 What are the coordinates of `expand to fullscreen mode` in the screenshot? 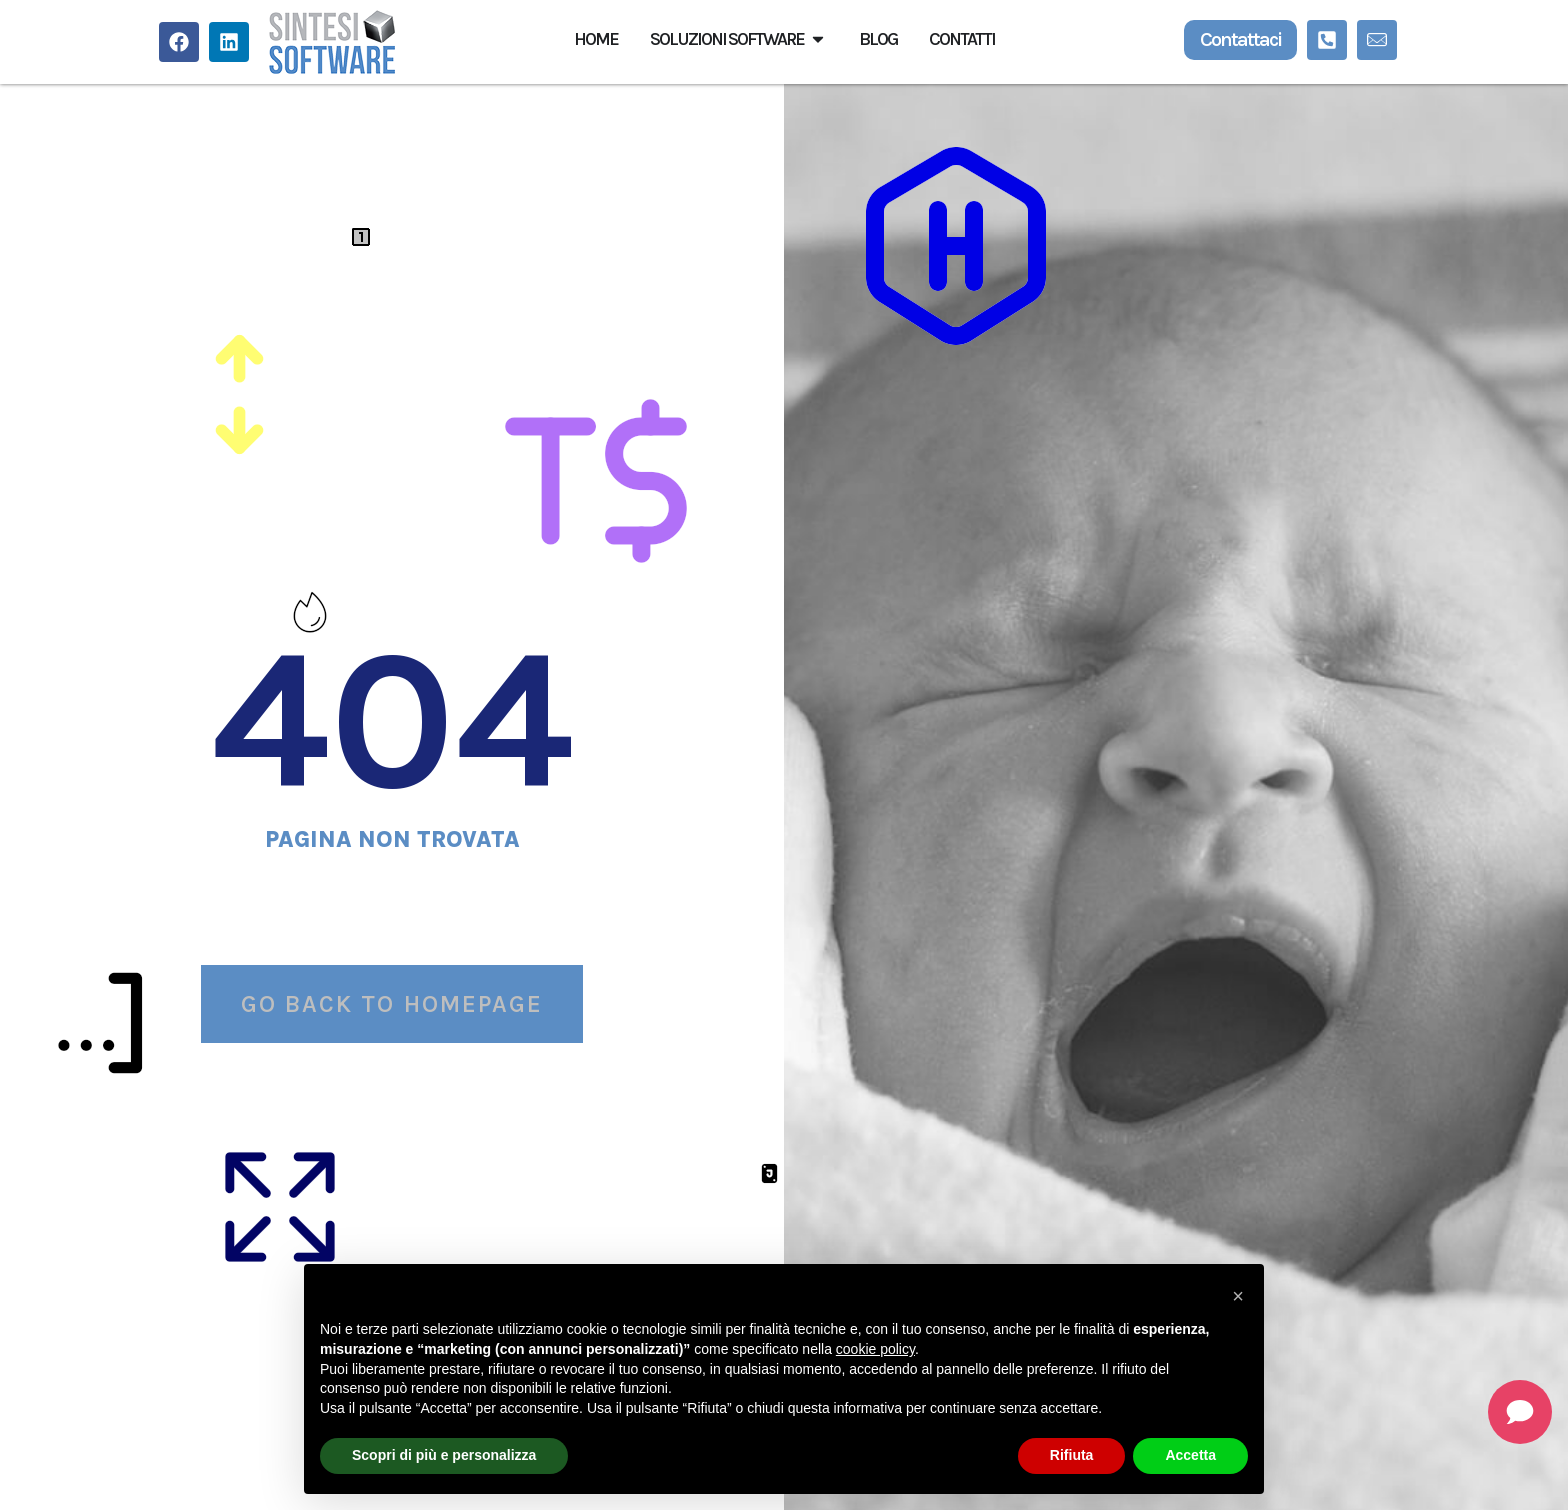 It's located at (280, 1207).